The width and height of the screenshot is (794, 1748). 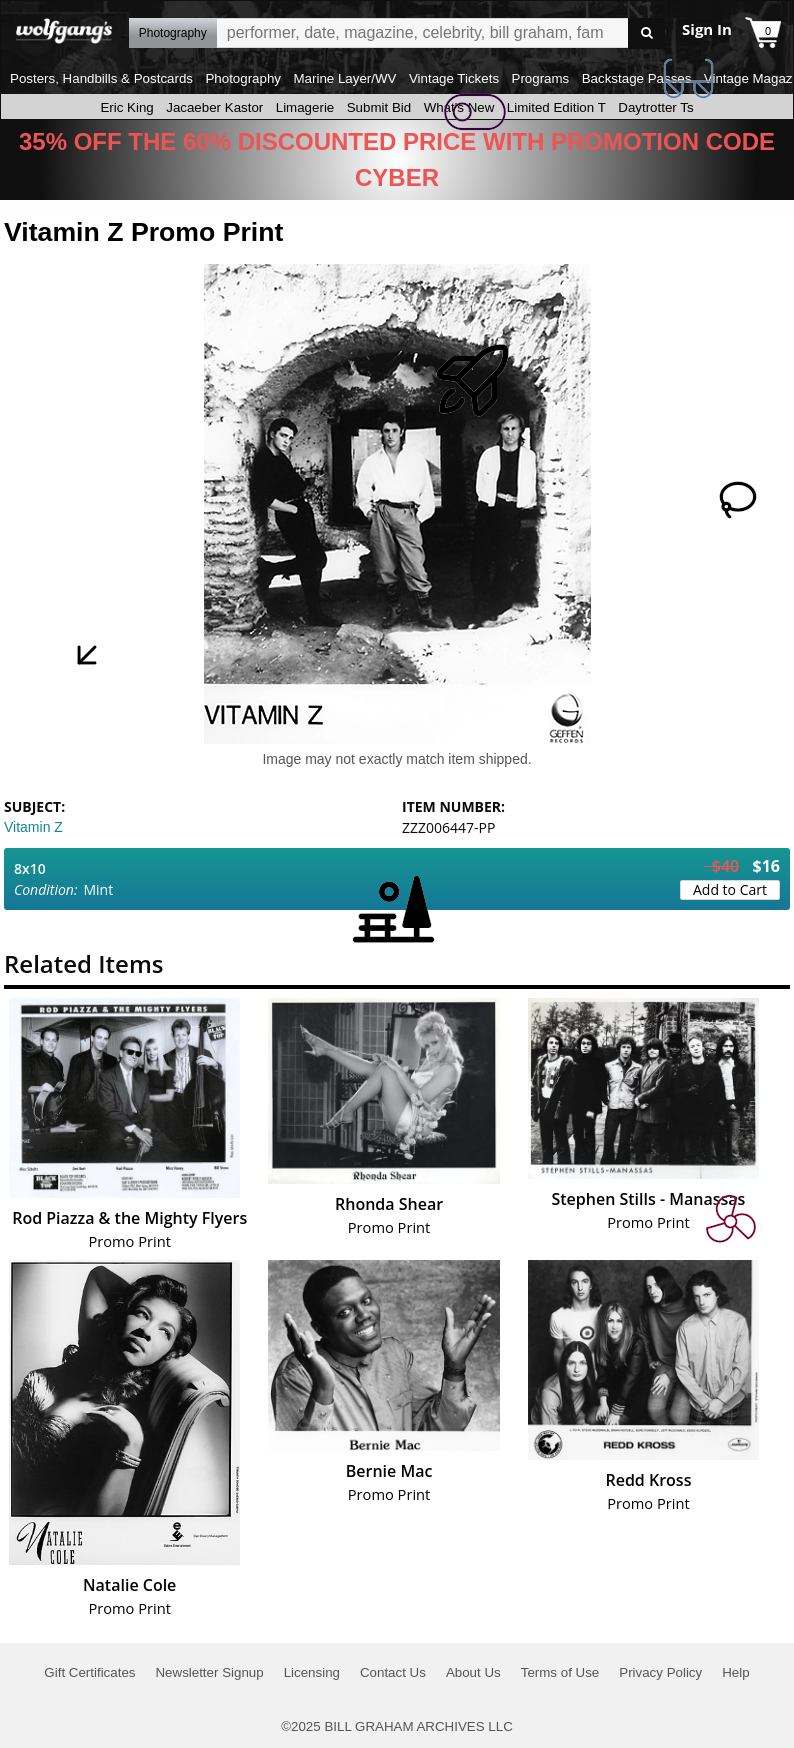 What do you see at coordinates (475, 112) in the screenshot?
I see `toggle switch in off position` at bounding box center [475, 112].